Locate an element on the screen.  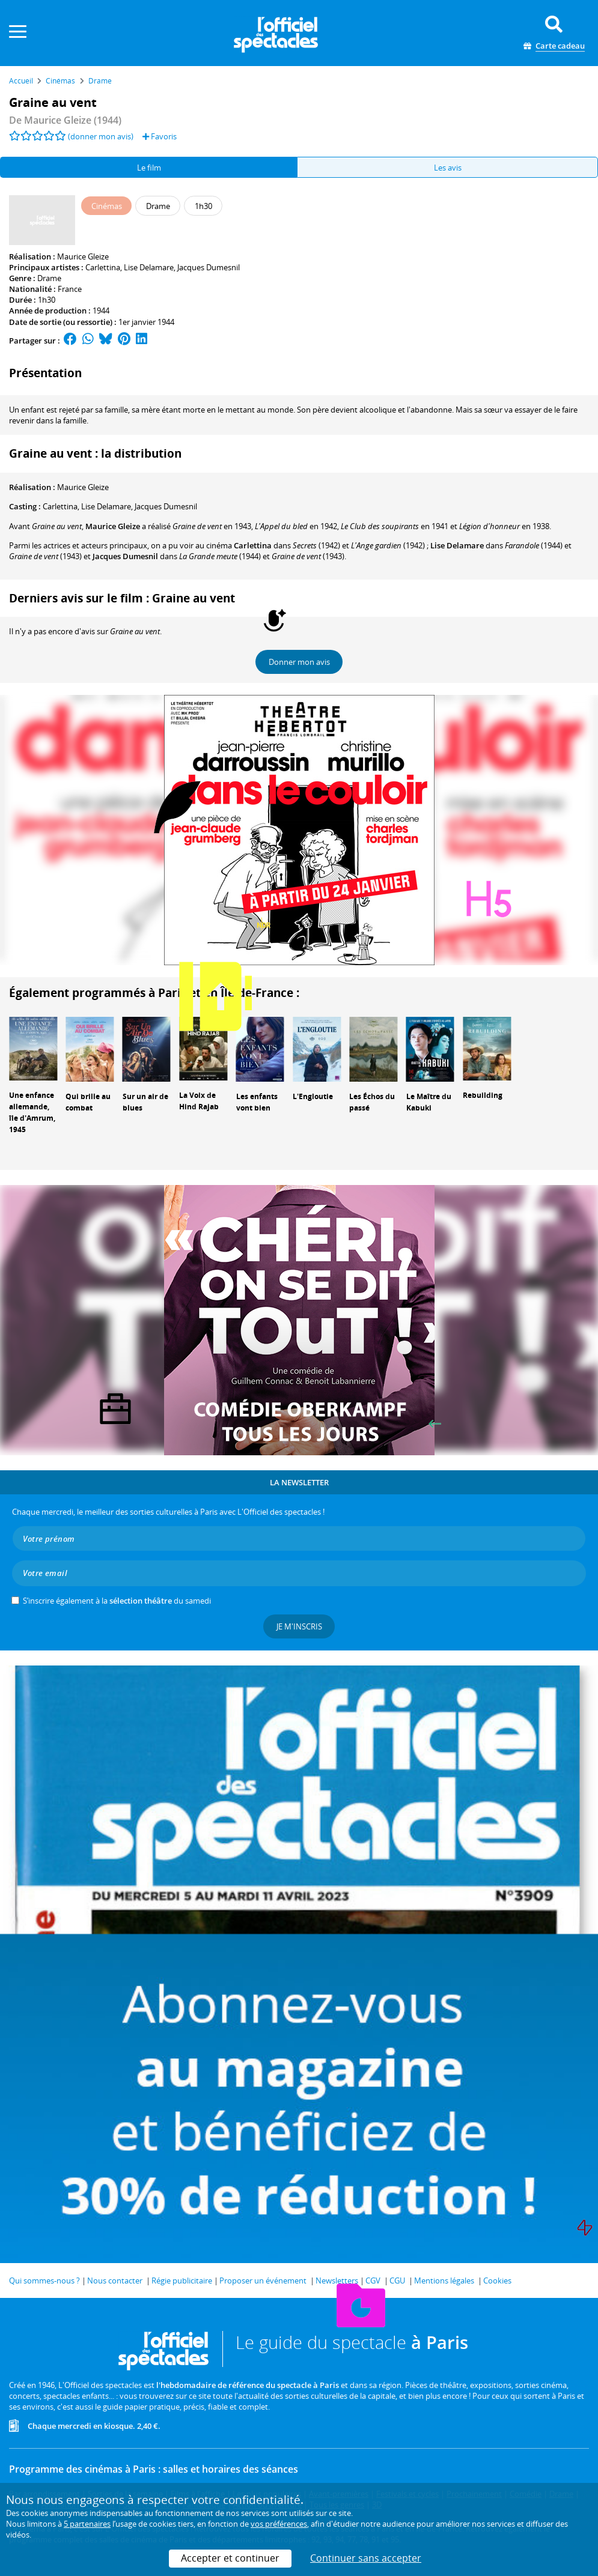
activate ai voice assistant is located at coordinates (273, 621).